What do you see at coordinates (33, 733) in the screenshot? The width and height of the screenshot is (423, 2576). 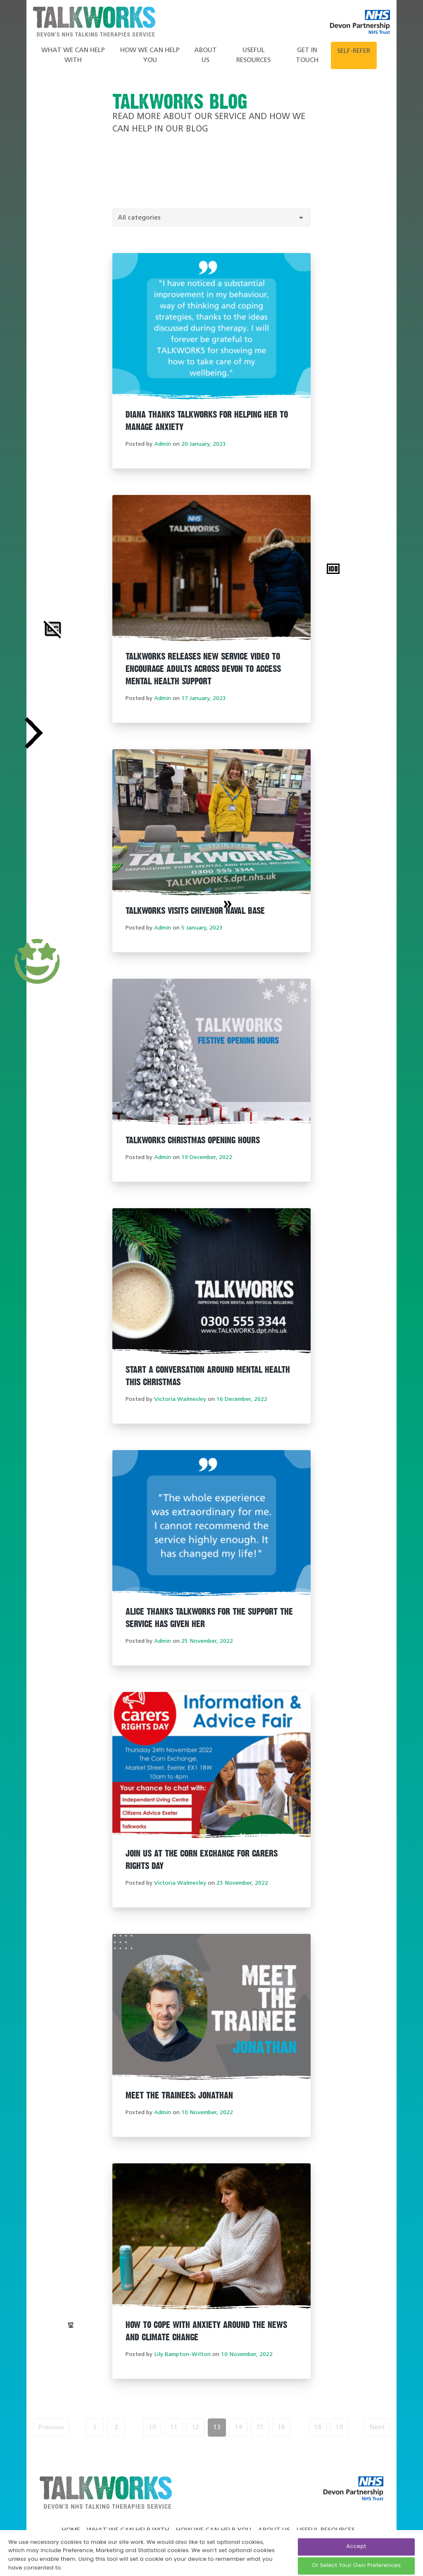 I see `navigate to the next item or screen` at bounding box center [33, 733].